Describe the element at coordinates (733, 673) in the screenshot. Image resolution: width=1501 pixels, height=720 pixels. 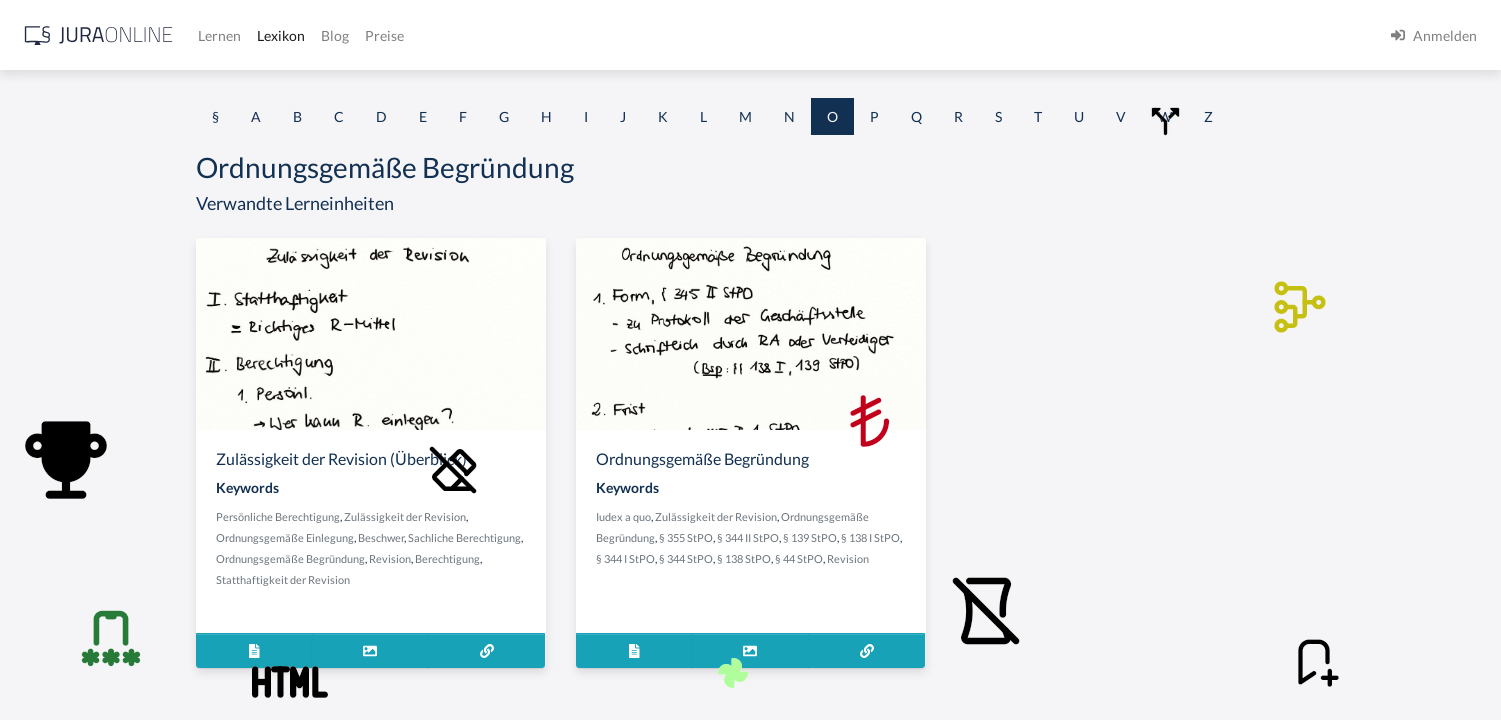
I see `access wind or renewable energy settings` at that location.